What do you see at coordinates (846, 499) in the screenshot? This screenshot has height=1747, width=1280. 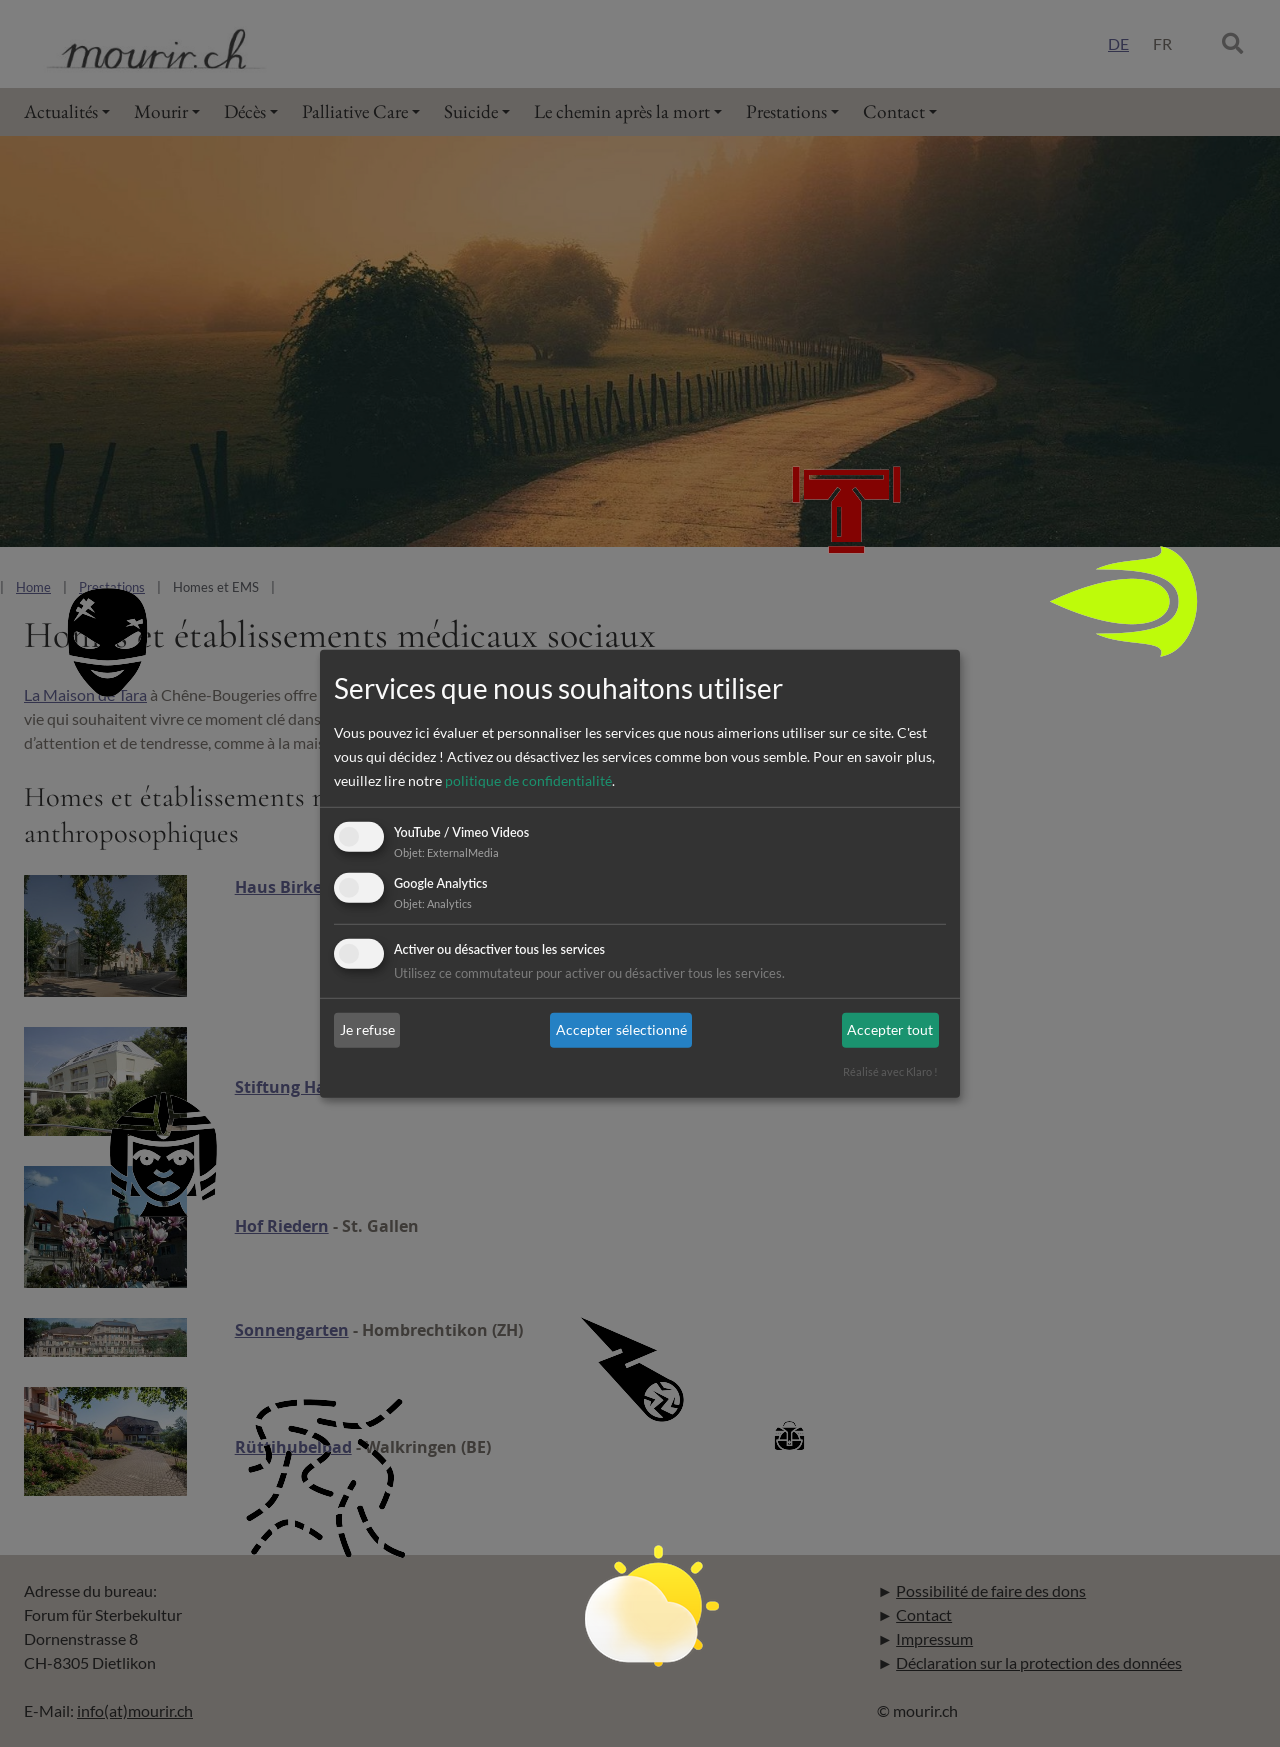 I see `indicates a pipe junction or plumbing connection point` at bounding box center [846, 499].